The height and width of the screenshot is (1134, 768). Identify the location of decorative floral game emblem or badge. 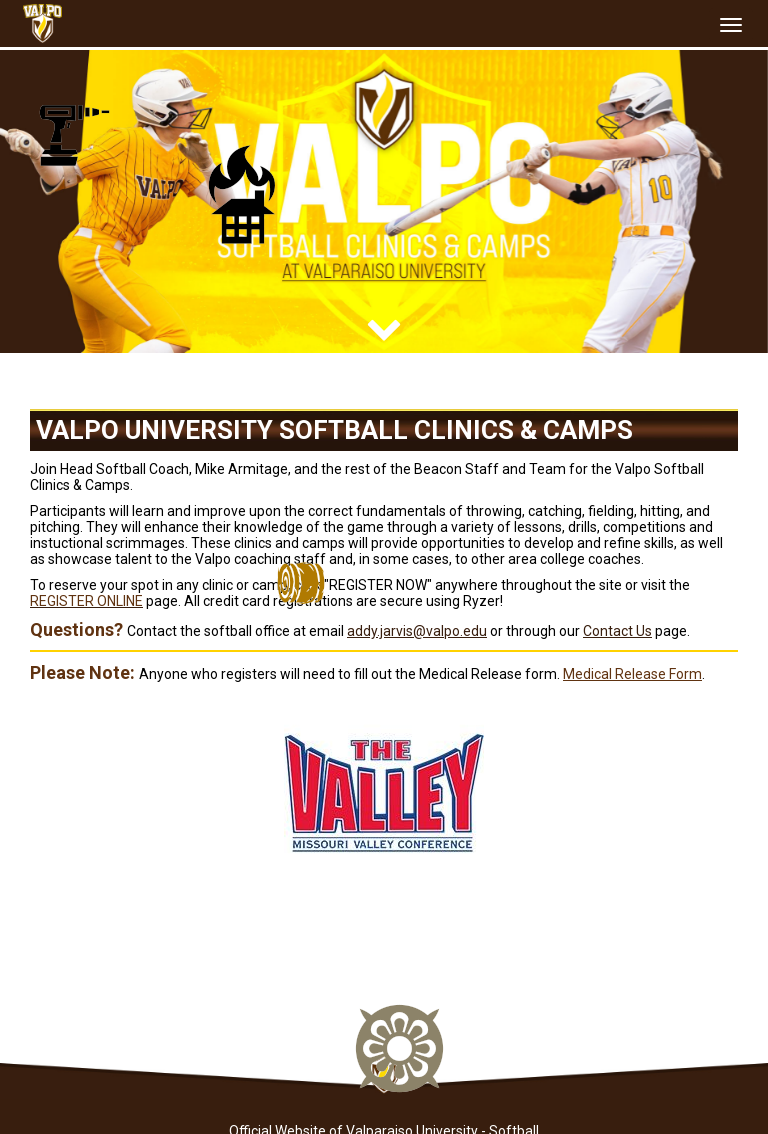
(399, 1048).